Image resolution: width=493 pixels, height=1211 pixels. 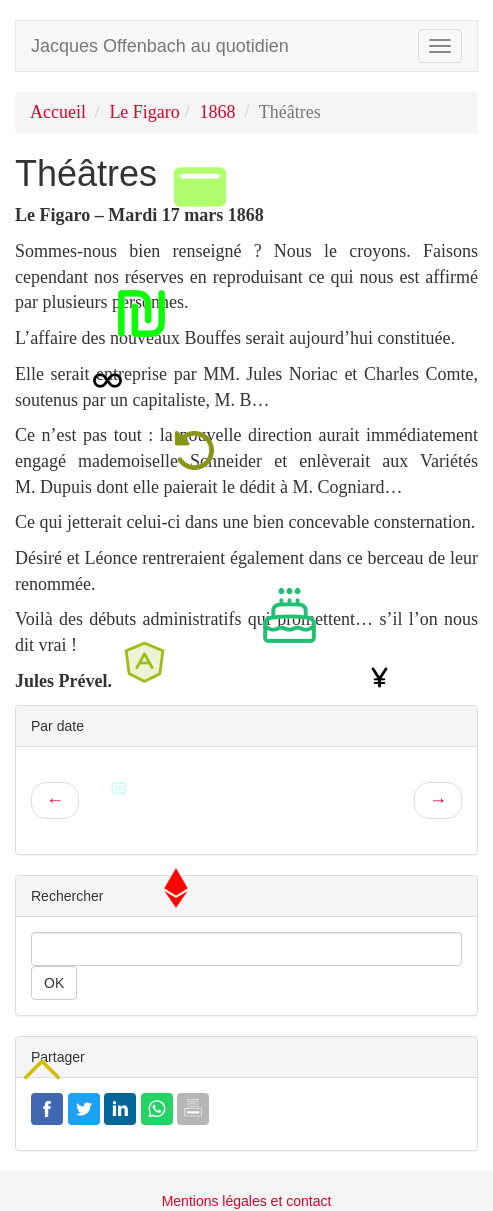 What do you see at coordinates (141, 313) in the screenshot?
I see `indicates Israeli shekel currency` at bounding box center [141, 313].